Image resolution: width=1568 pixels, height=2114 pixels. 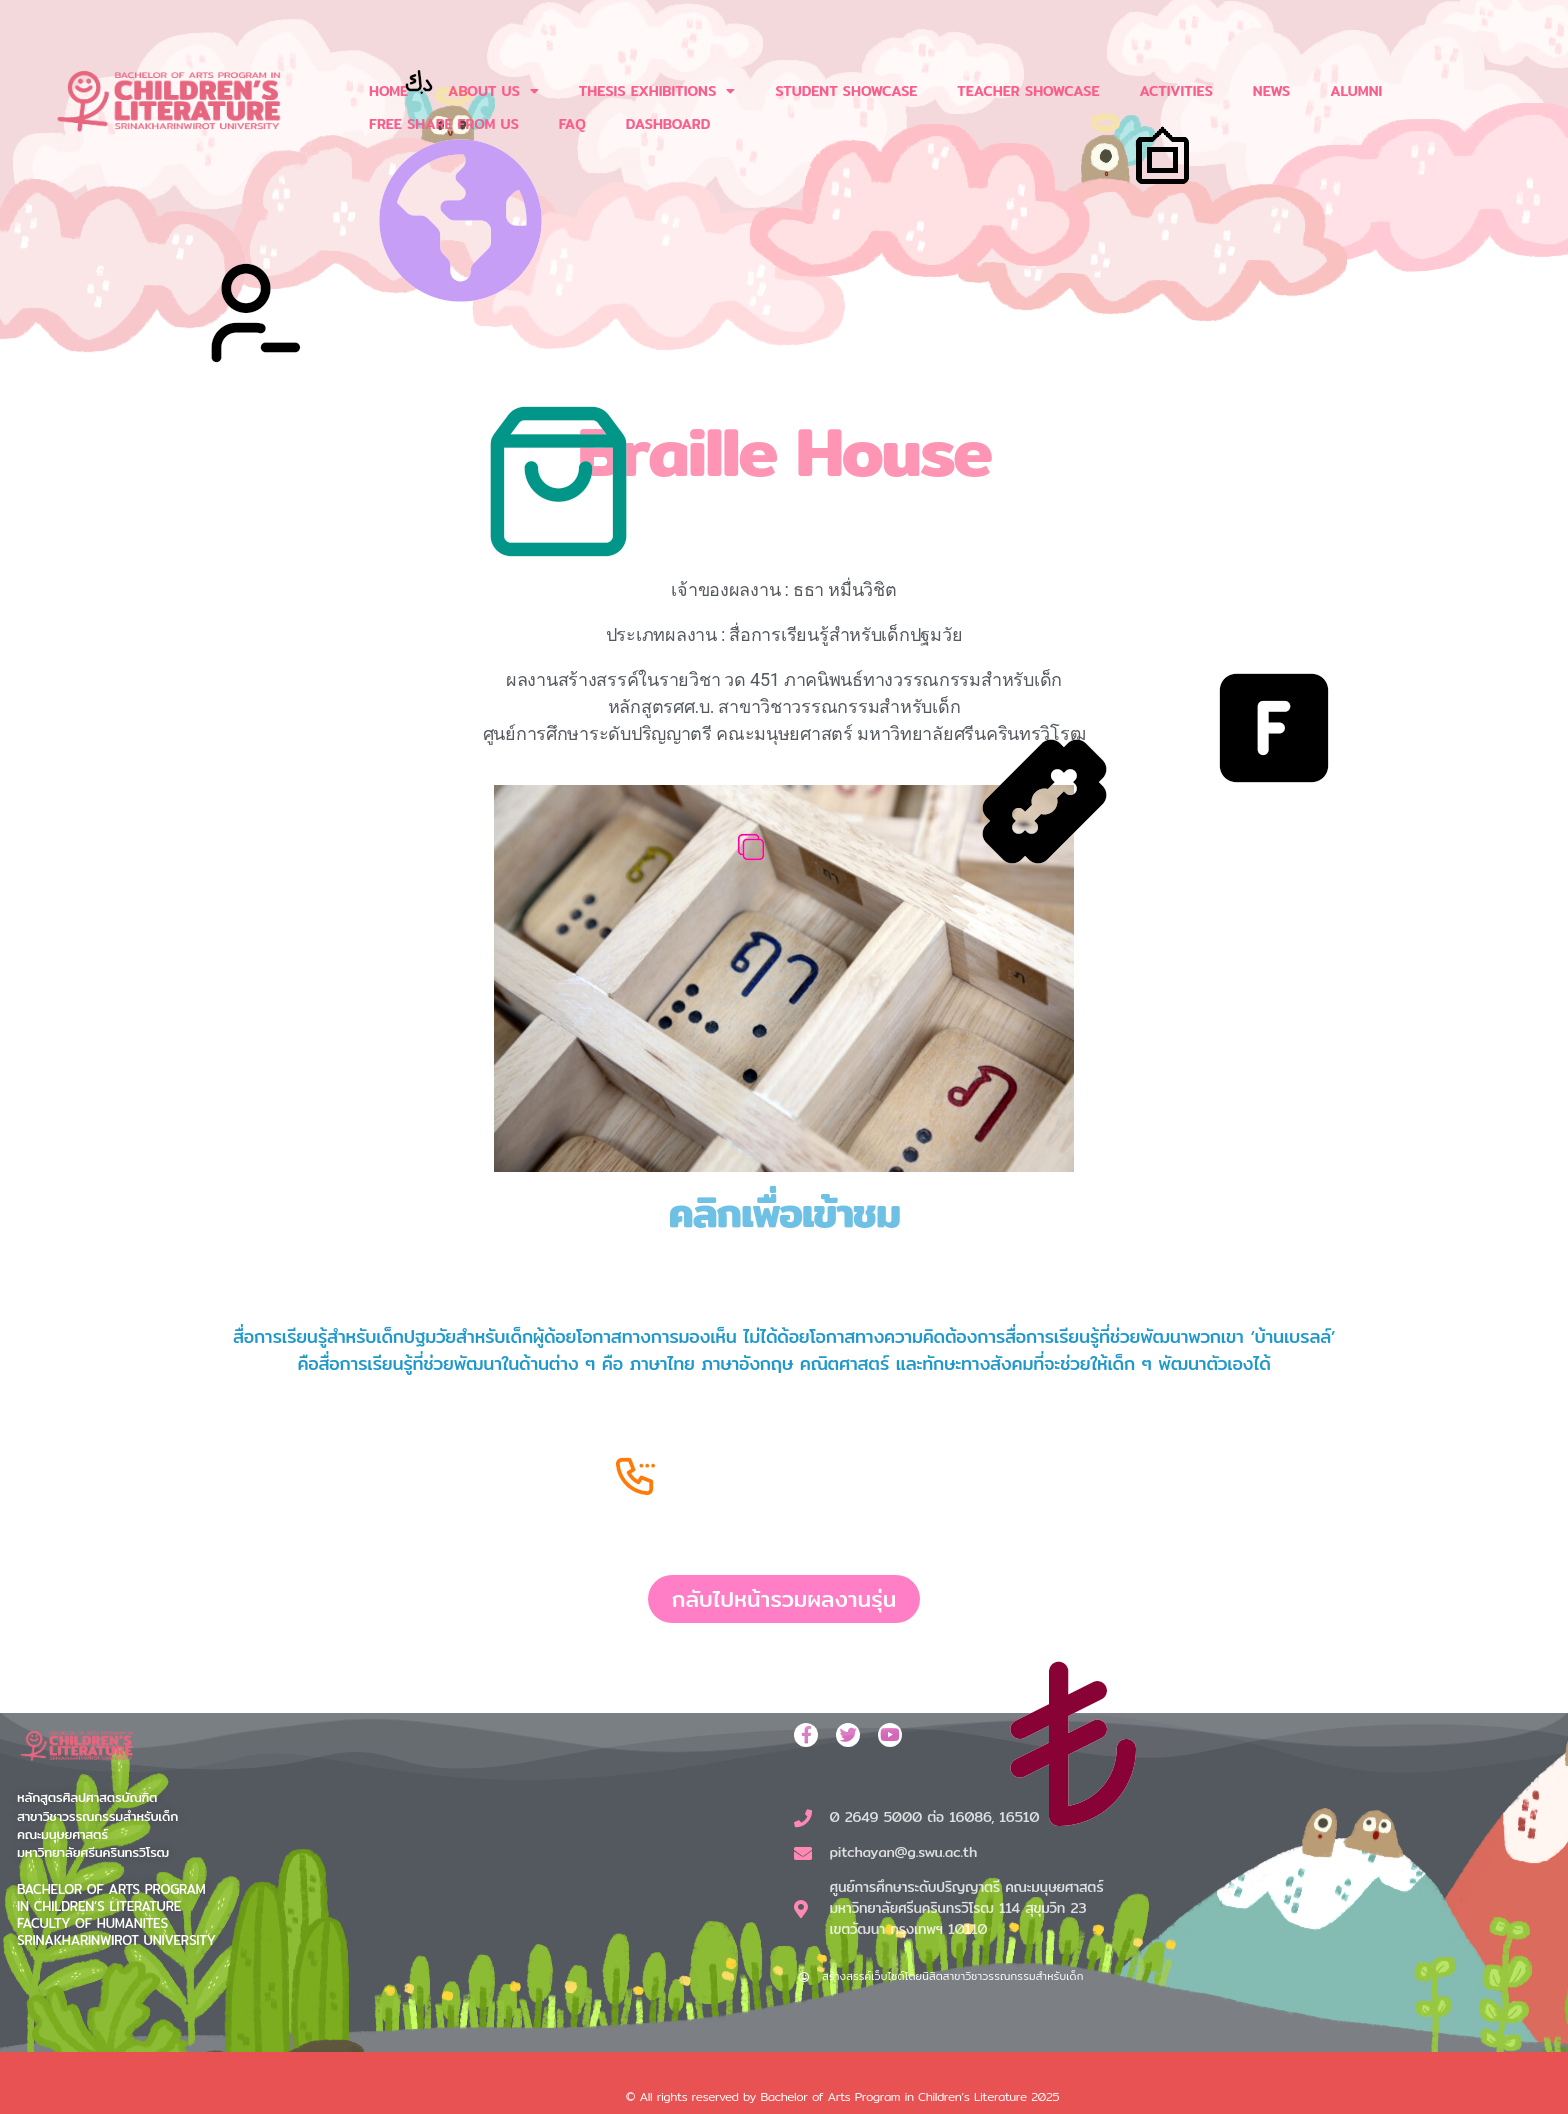 What do you see at coordinates (751, 847) in the screenshot?
I see `copy to clipboard` at bounding box center [751, 847].